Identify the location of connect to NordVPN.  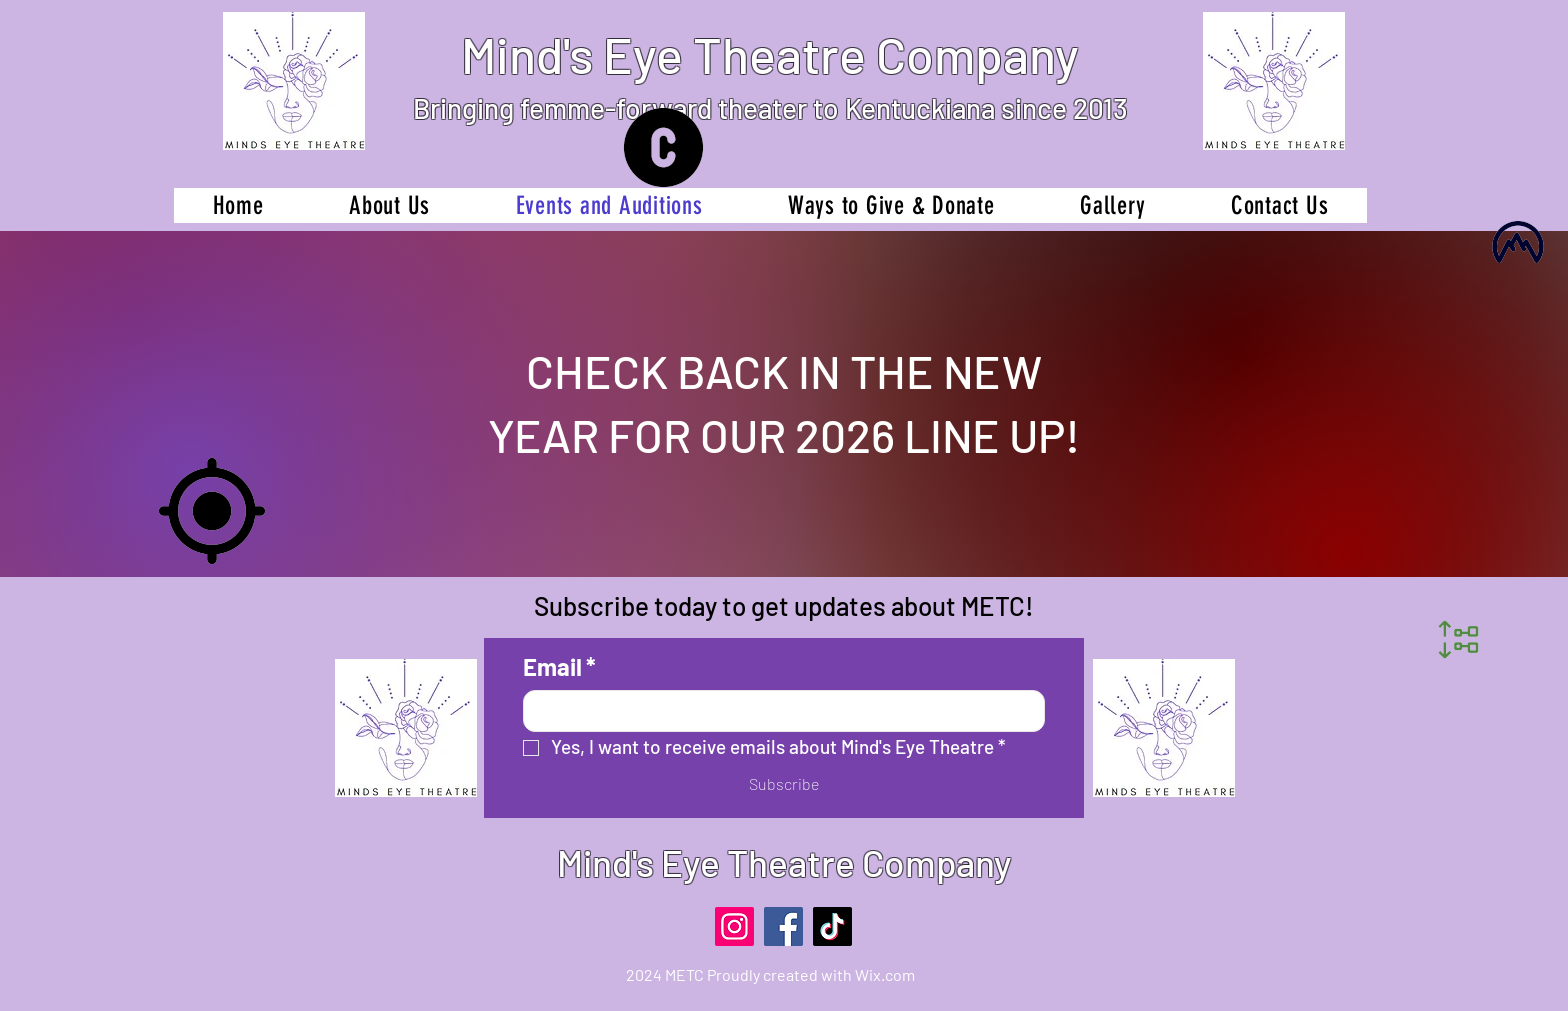
(1518, 242).